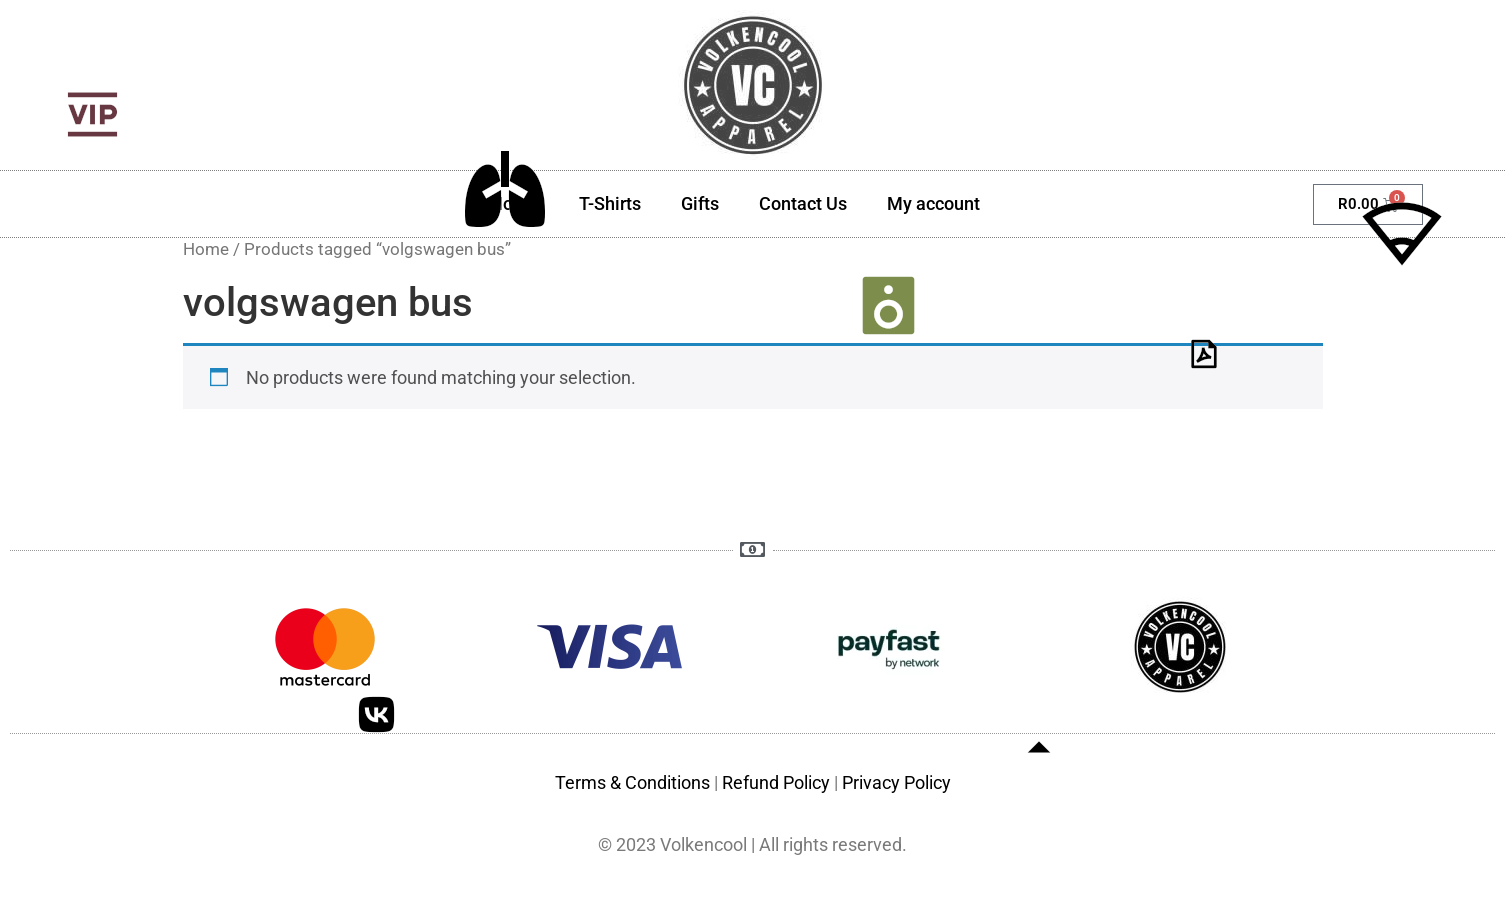 The image size is (1505, 909). Describe the element at coordinates (1402, 234) in the screenshot. I see `indicates weak wifi signal strength` at that location.